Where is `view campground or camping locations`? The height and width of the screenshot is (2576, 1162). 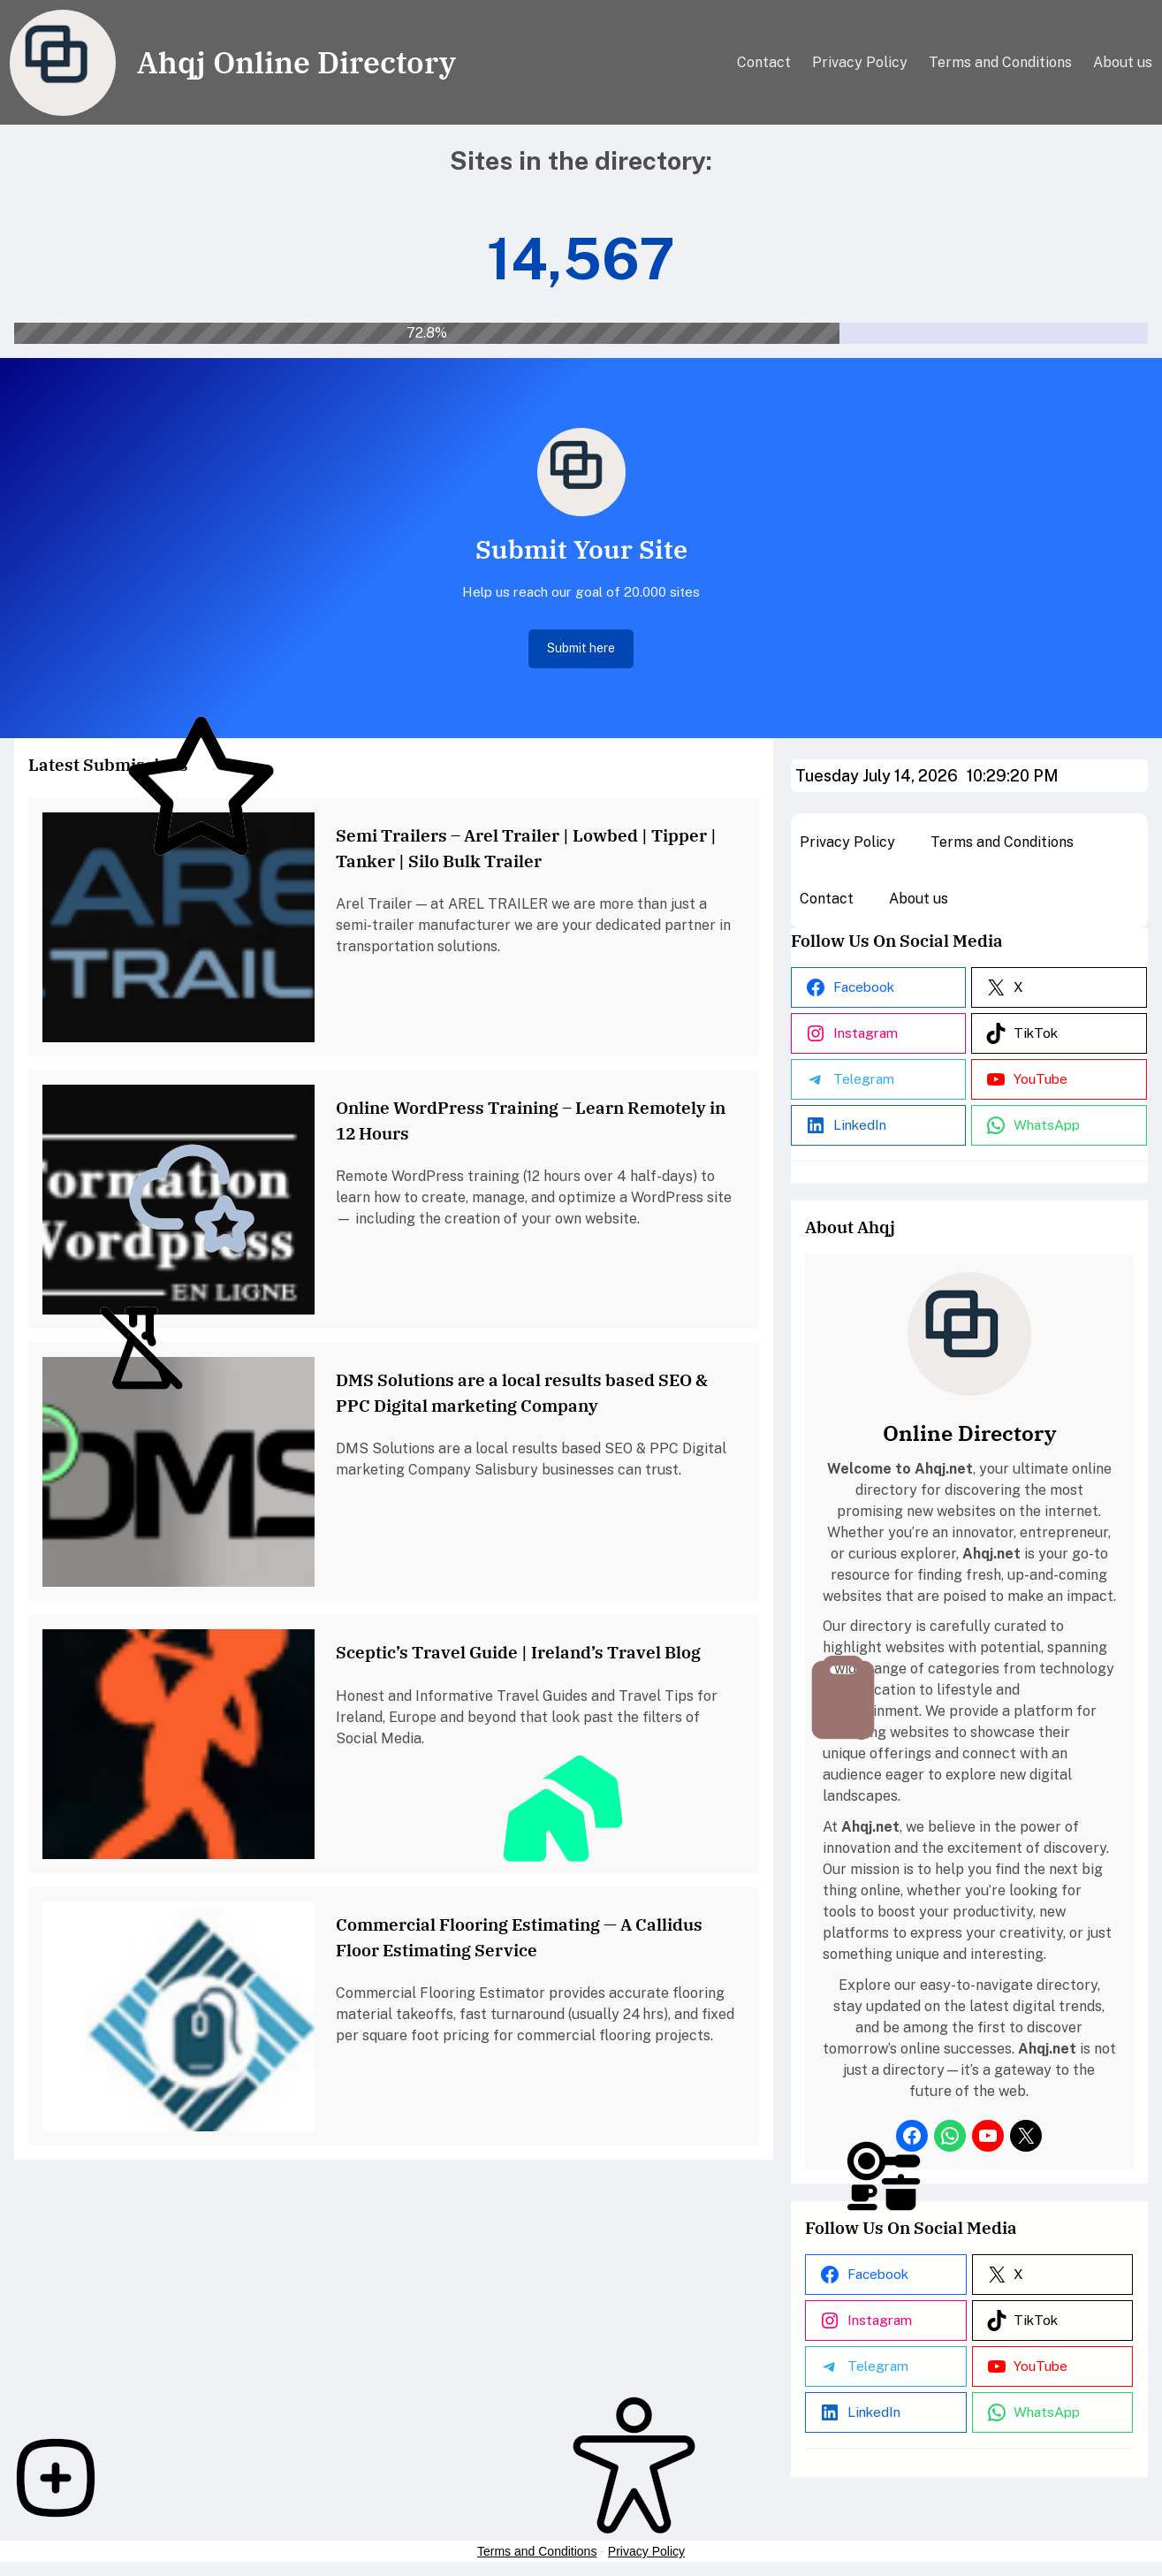
view campground or camping locations is located at coordinates (563, 1808).